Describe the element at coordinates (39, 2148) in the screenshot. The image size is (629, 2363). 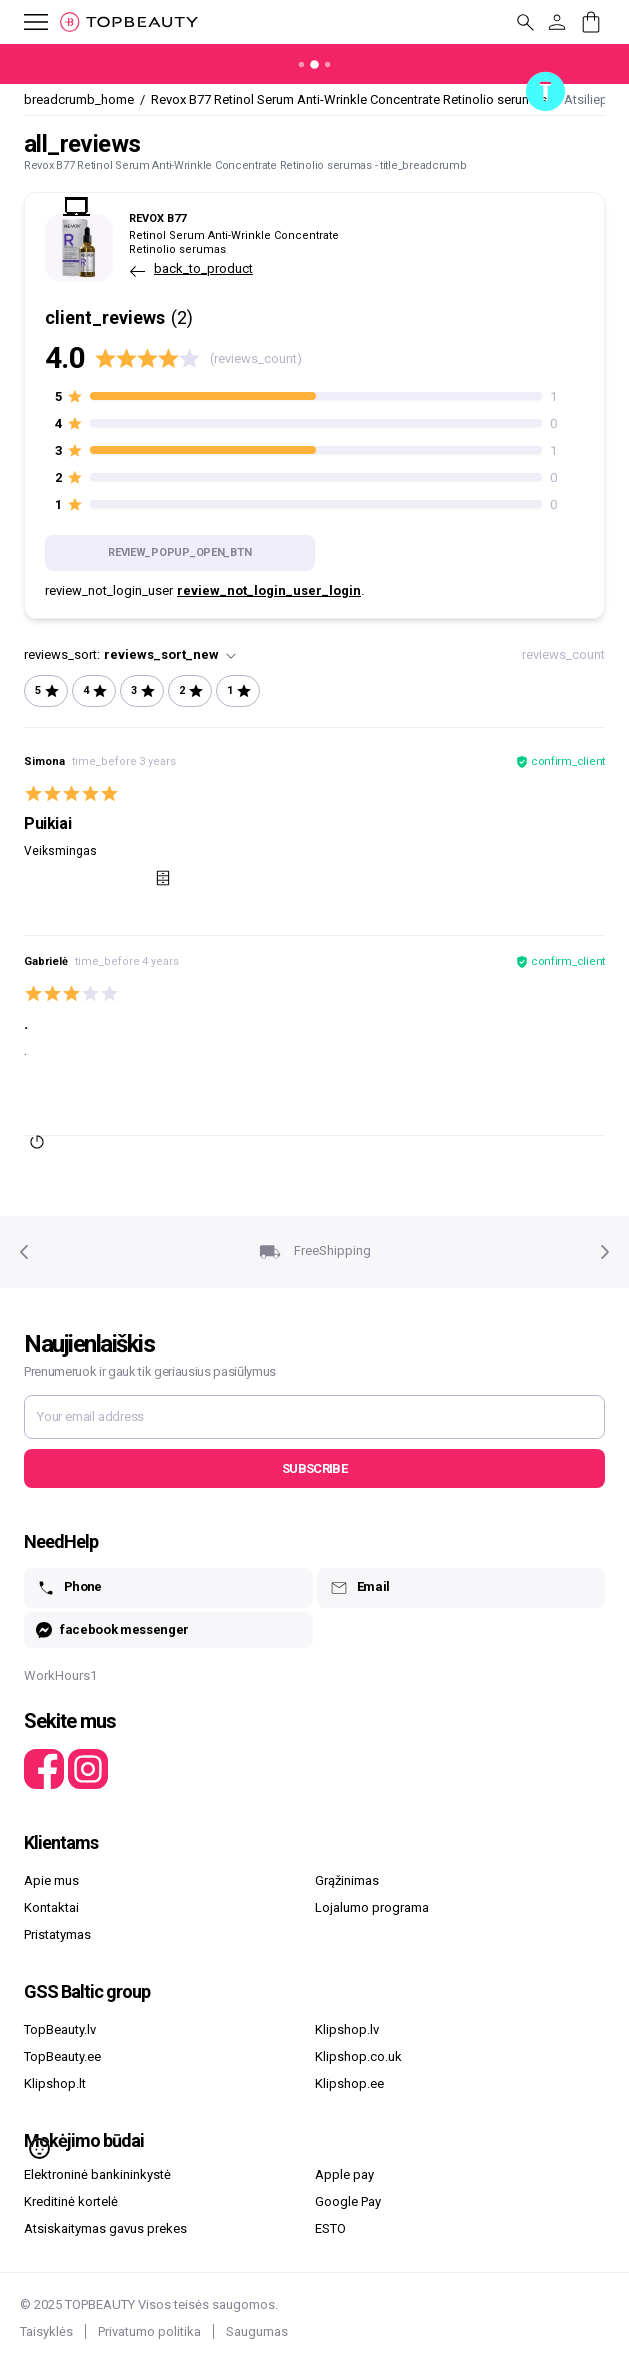
I see `indicates a sad or disappointed mood` at that location.